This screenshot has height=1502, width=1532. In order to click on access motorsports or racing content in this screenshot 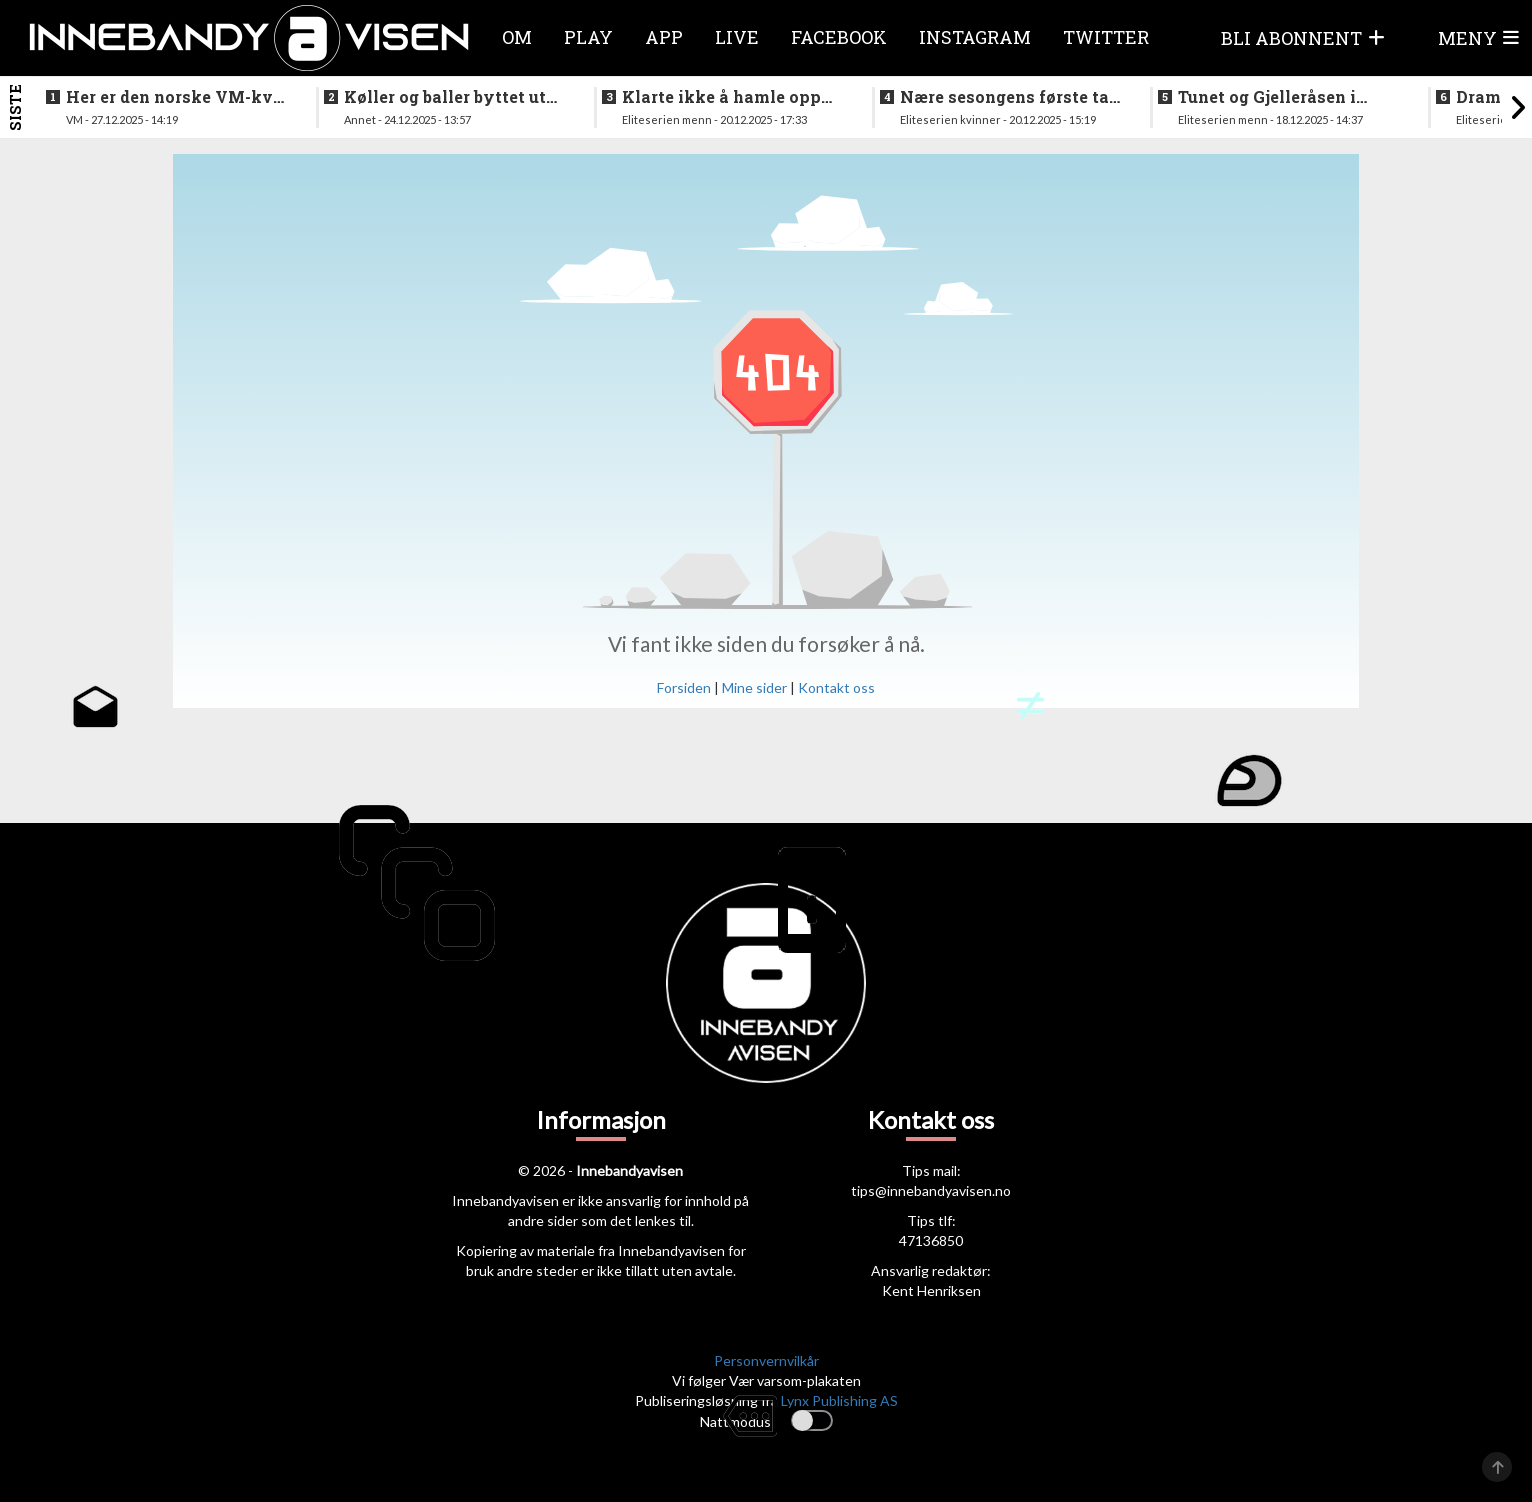, I will do `click(1249, 780)`.